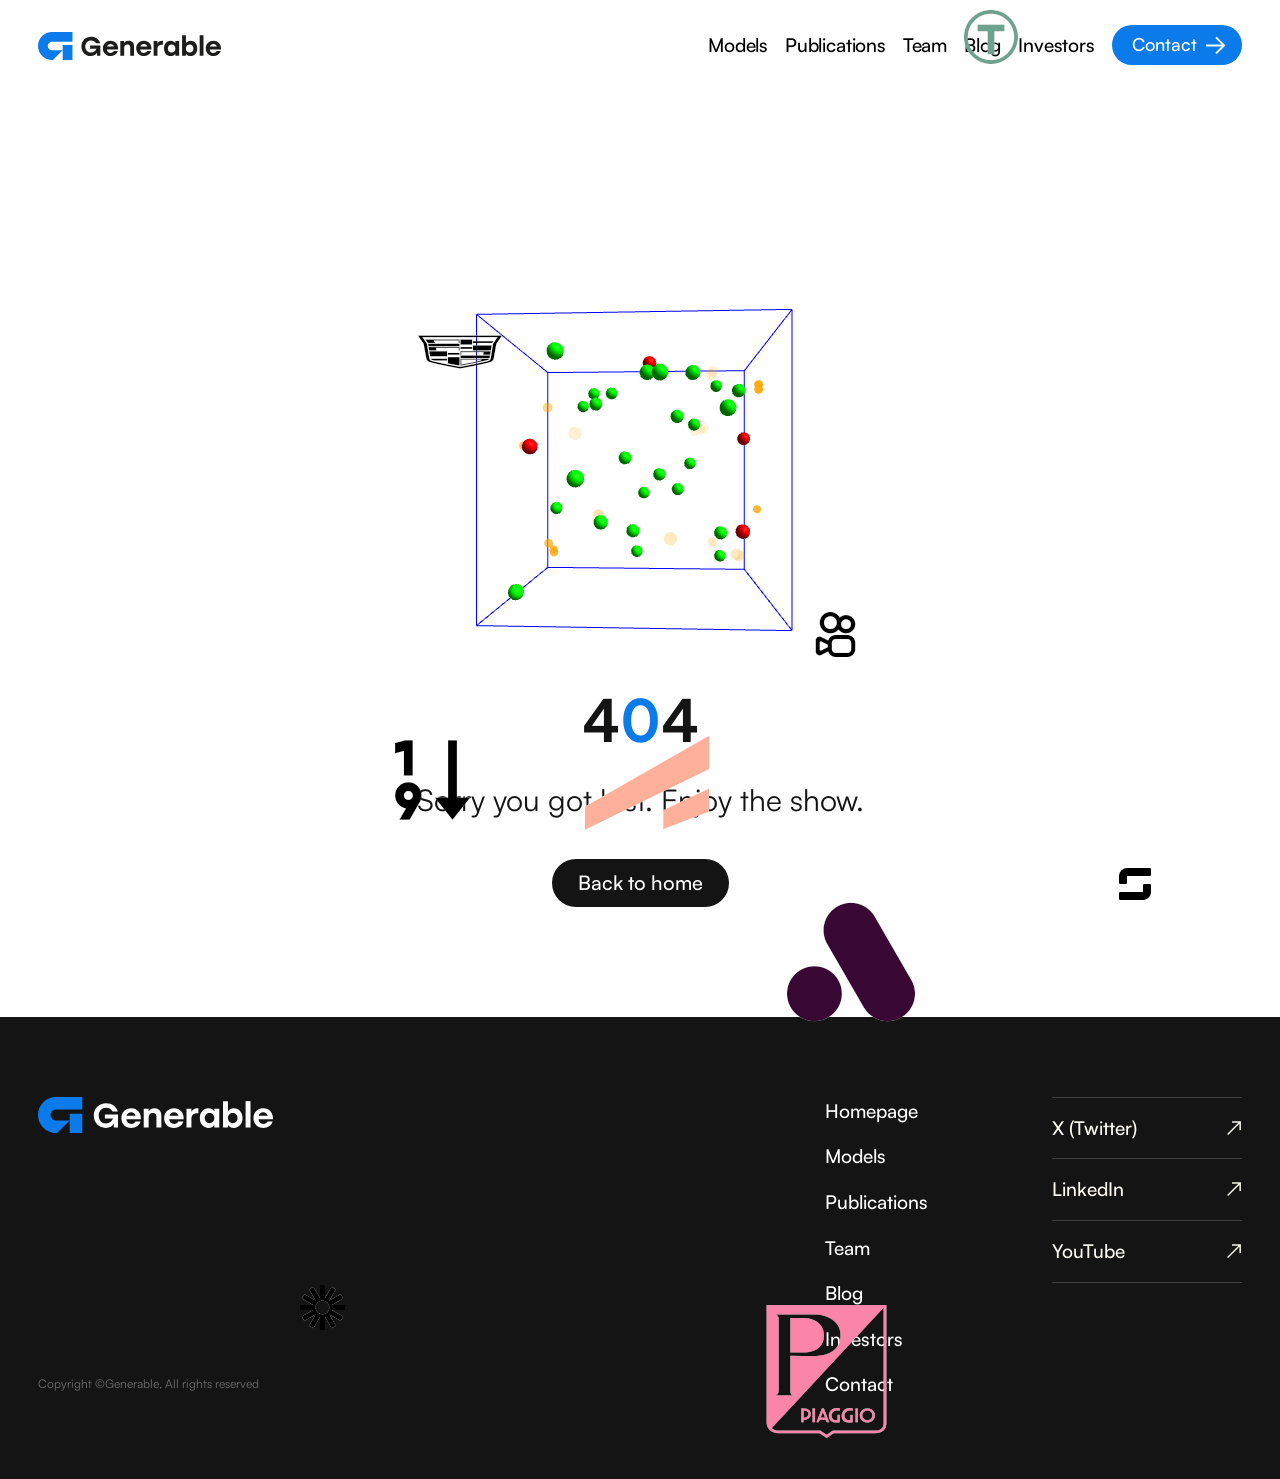 The height and width of the screenshot is (1479, 1280). What do you see at coordinates (826, 1371) in the screenshot?
I see `Piaggio Group company logo` at bounding box center [826, 1371].